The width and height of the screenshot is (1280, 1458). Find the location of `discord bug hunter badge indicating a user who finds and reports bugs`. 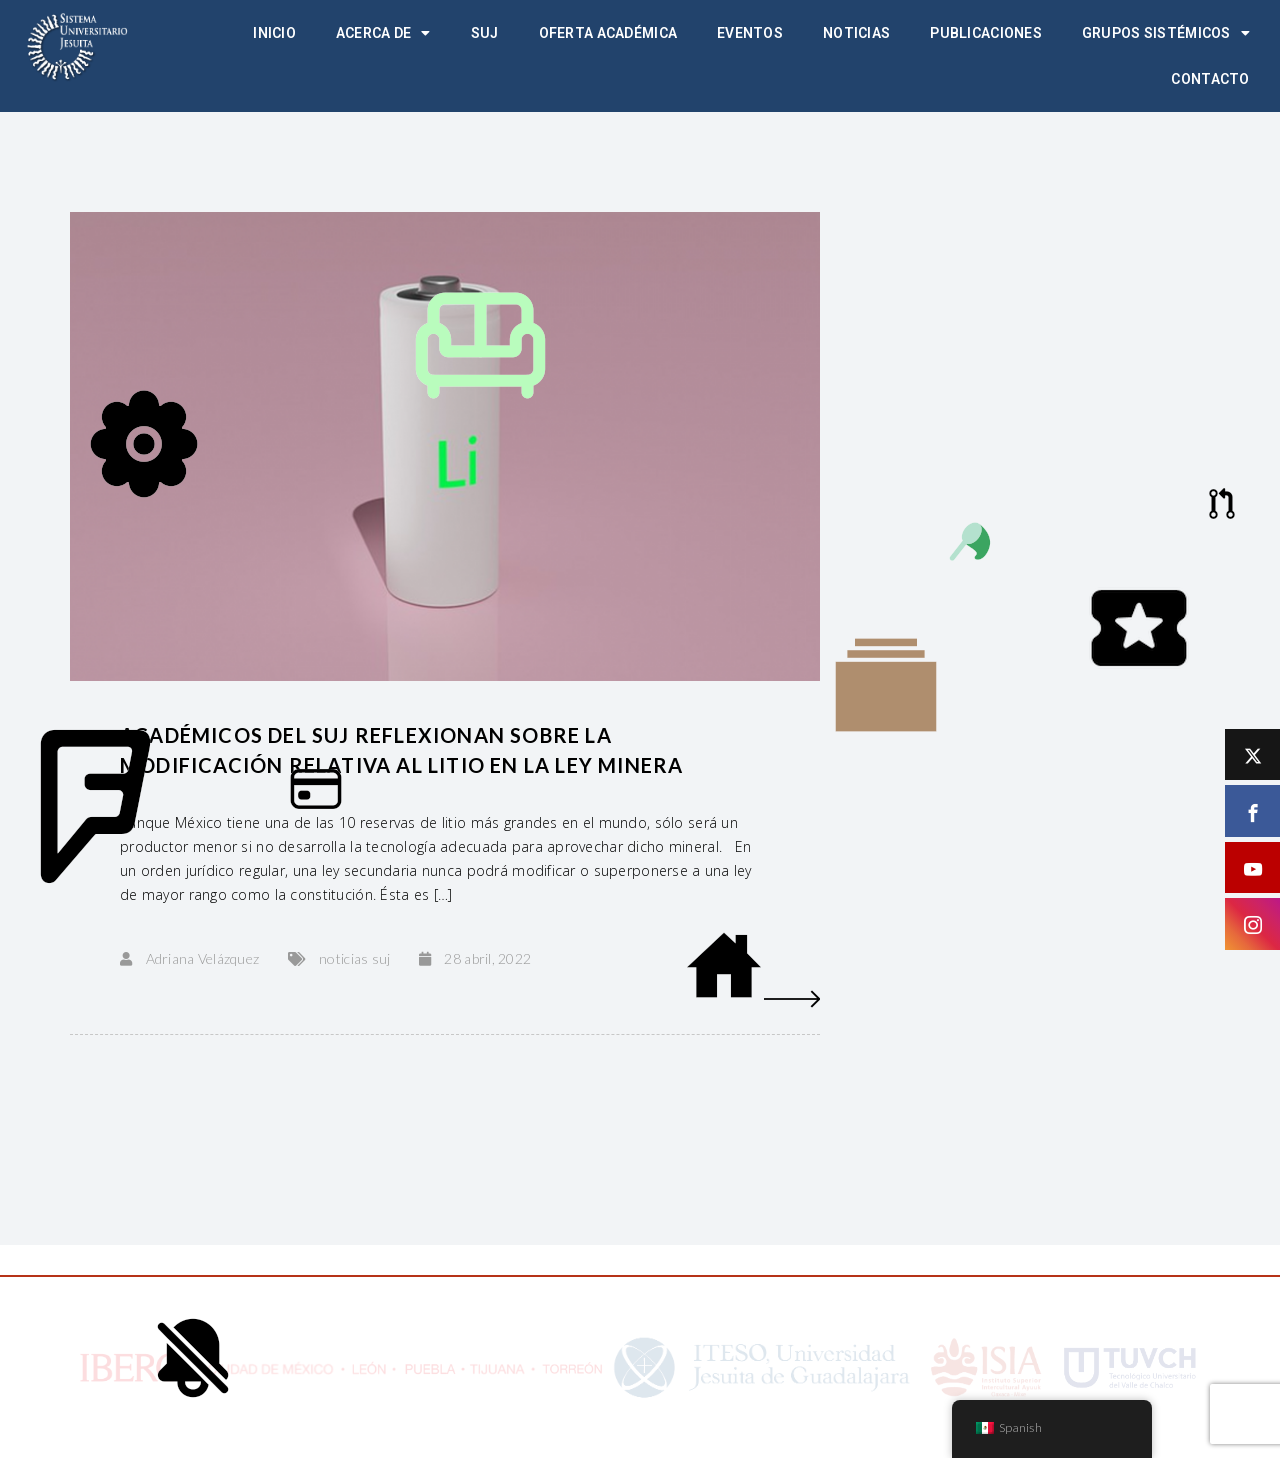

discord bug hunter badge indicating a user who finds and reports bugs is located at coordinates (970, 541).